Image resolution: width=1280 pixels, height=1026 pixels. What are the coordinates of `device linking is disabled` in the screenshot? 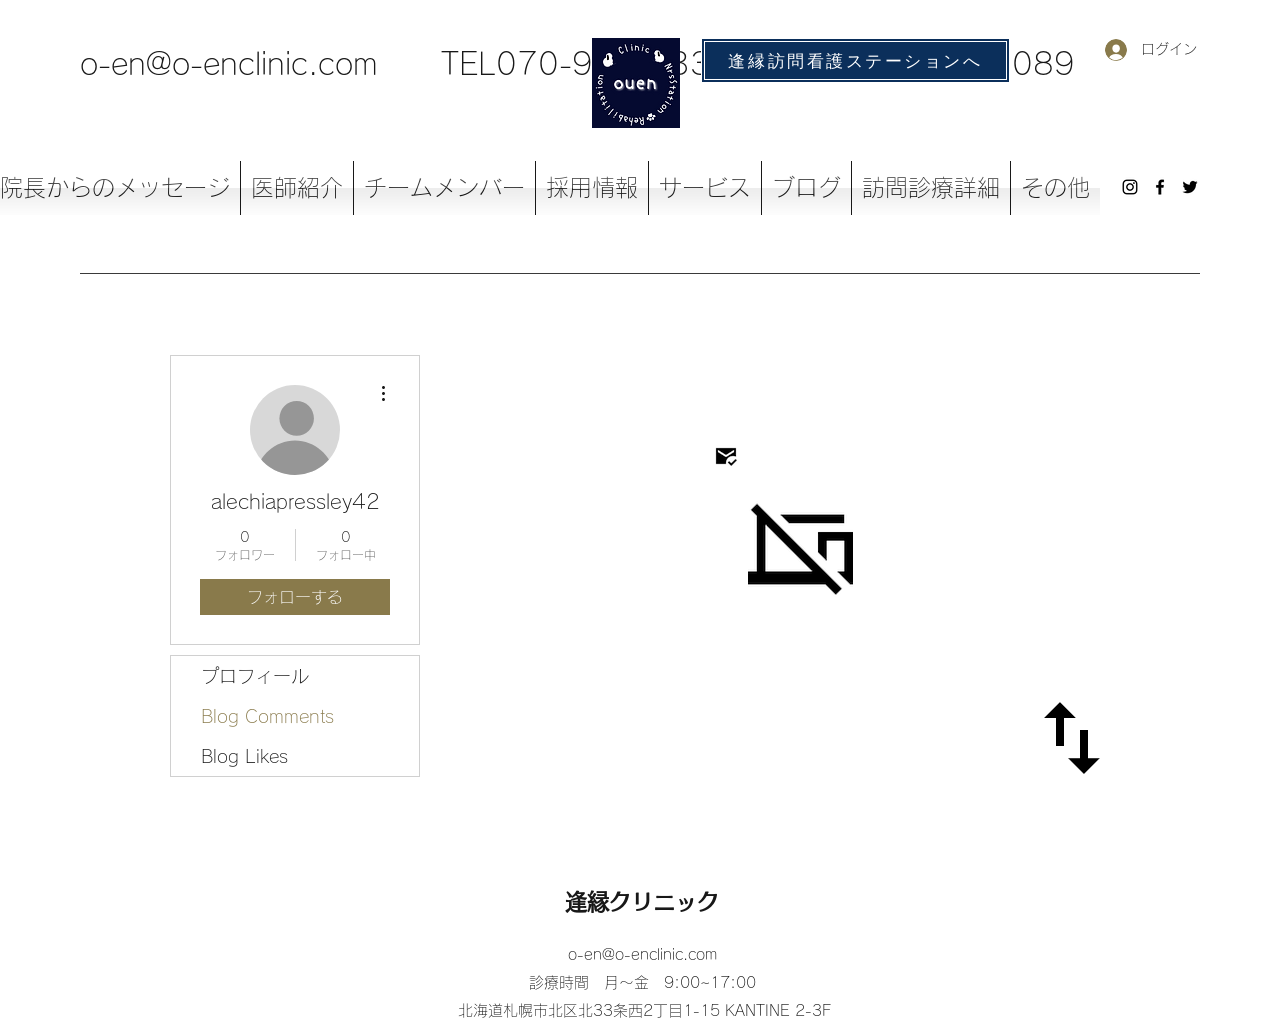 It's located at (800, 549).